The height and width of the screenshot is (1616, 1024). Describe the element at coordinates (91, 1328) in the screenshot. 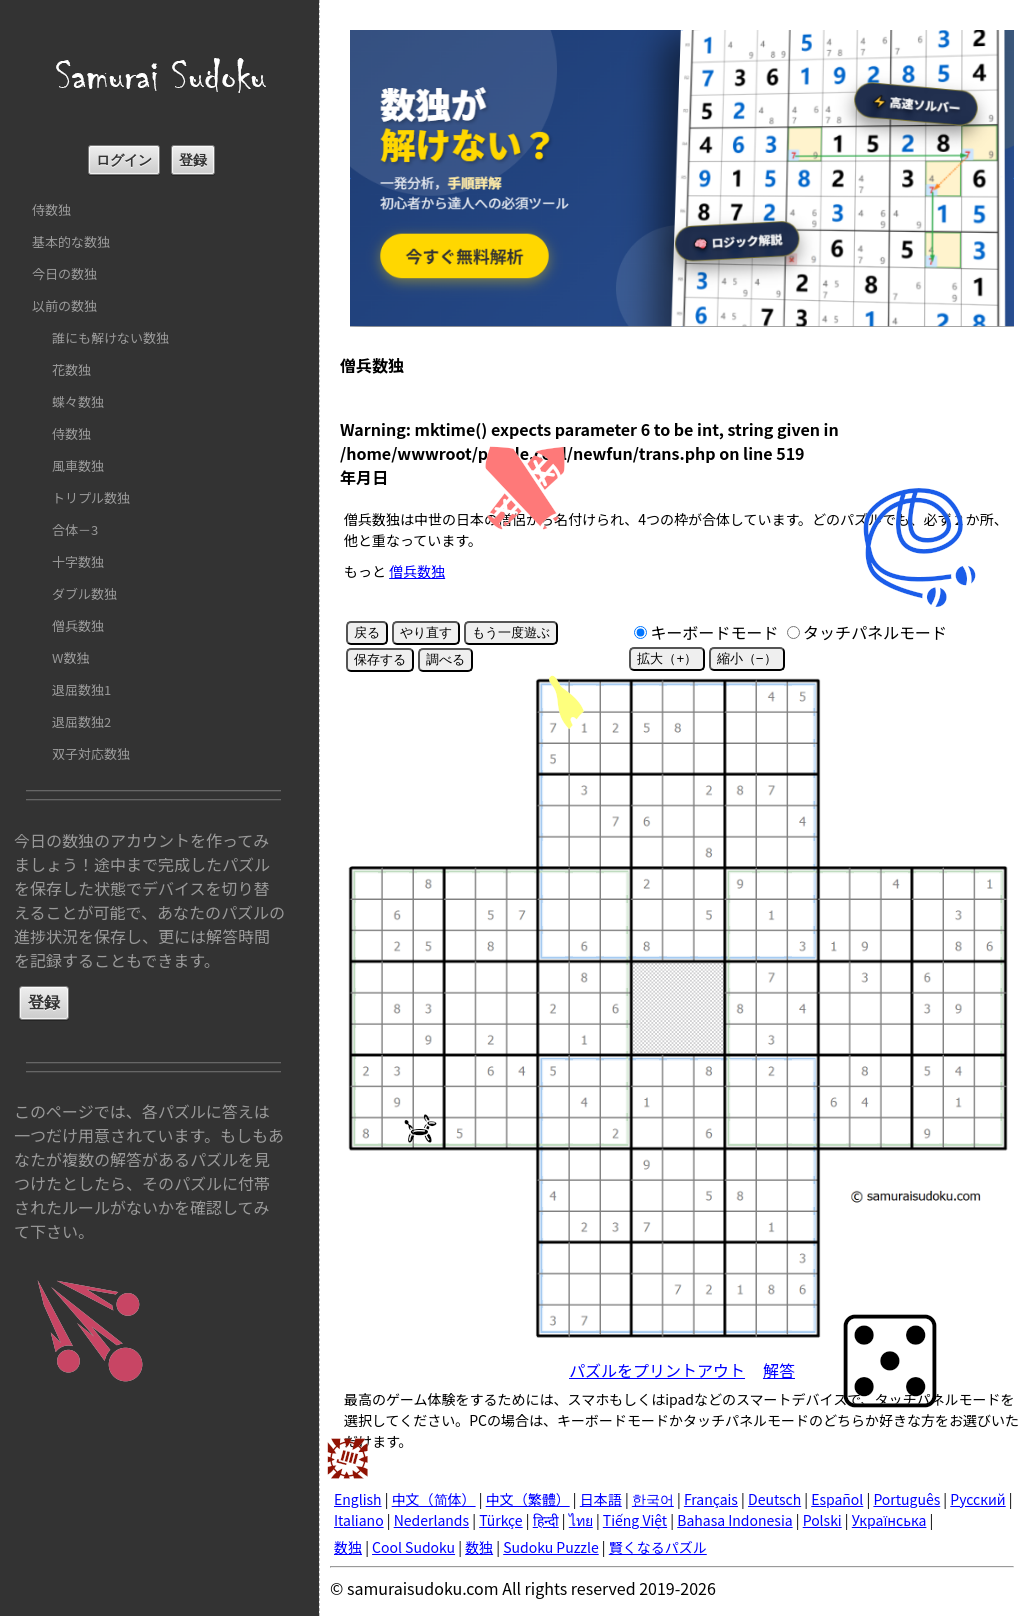

I see `launch projectiles or balls` at that location.